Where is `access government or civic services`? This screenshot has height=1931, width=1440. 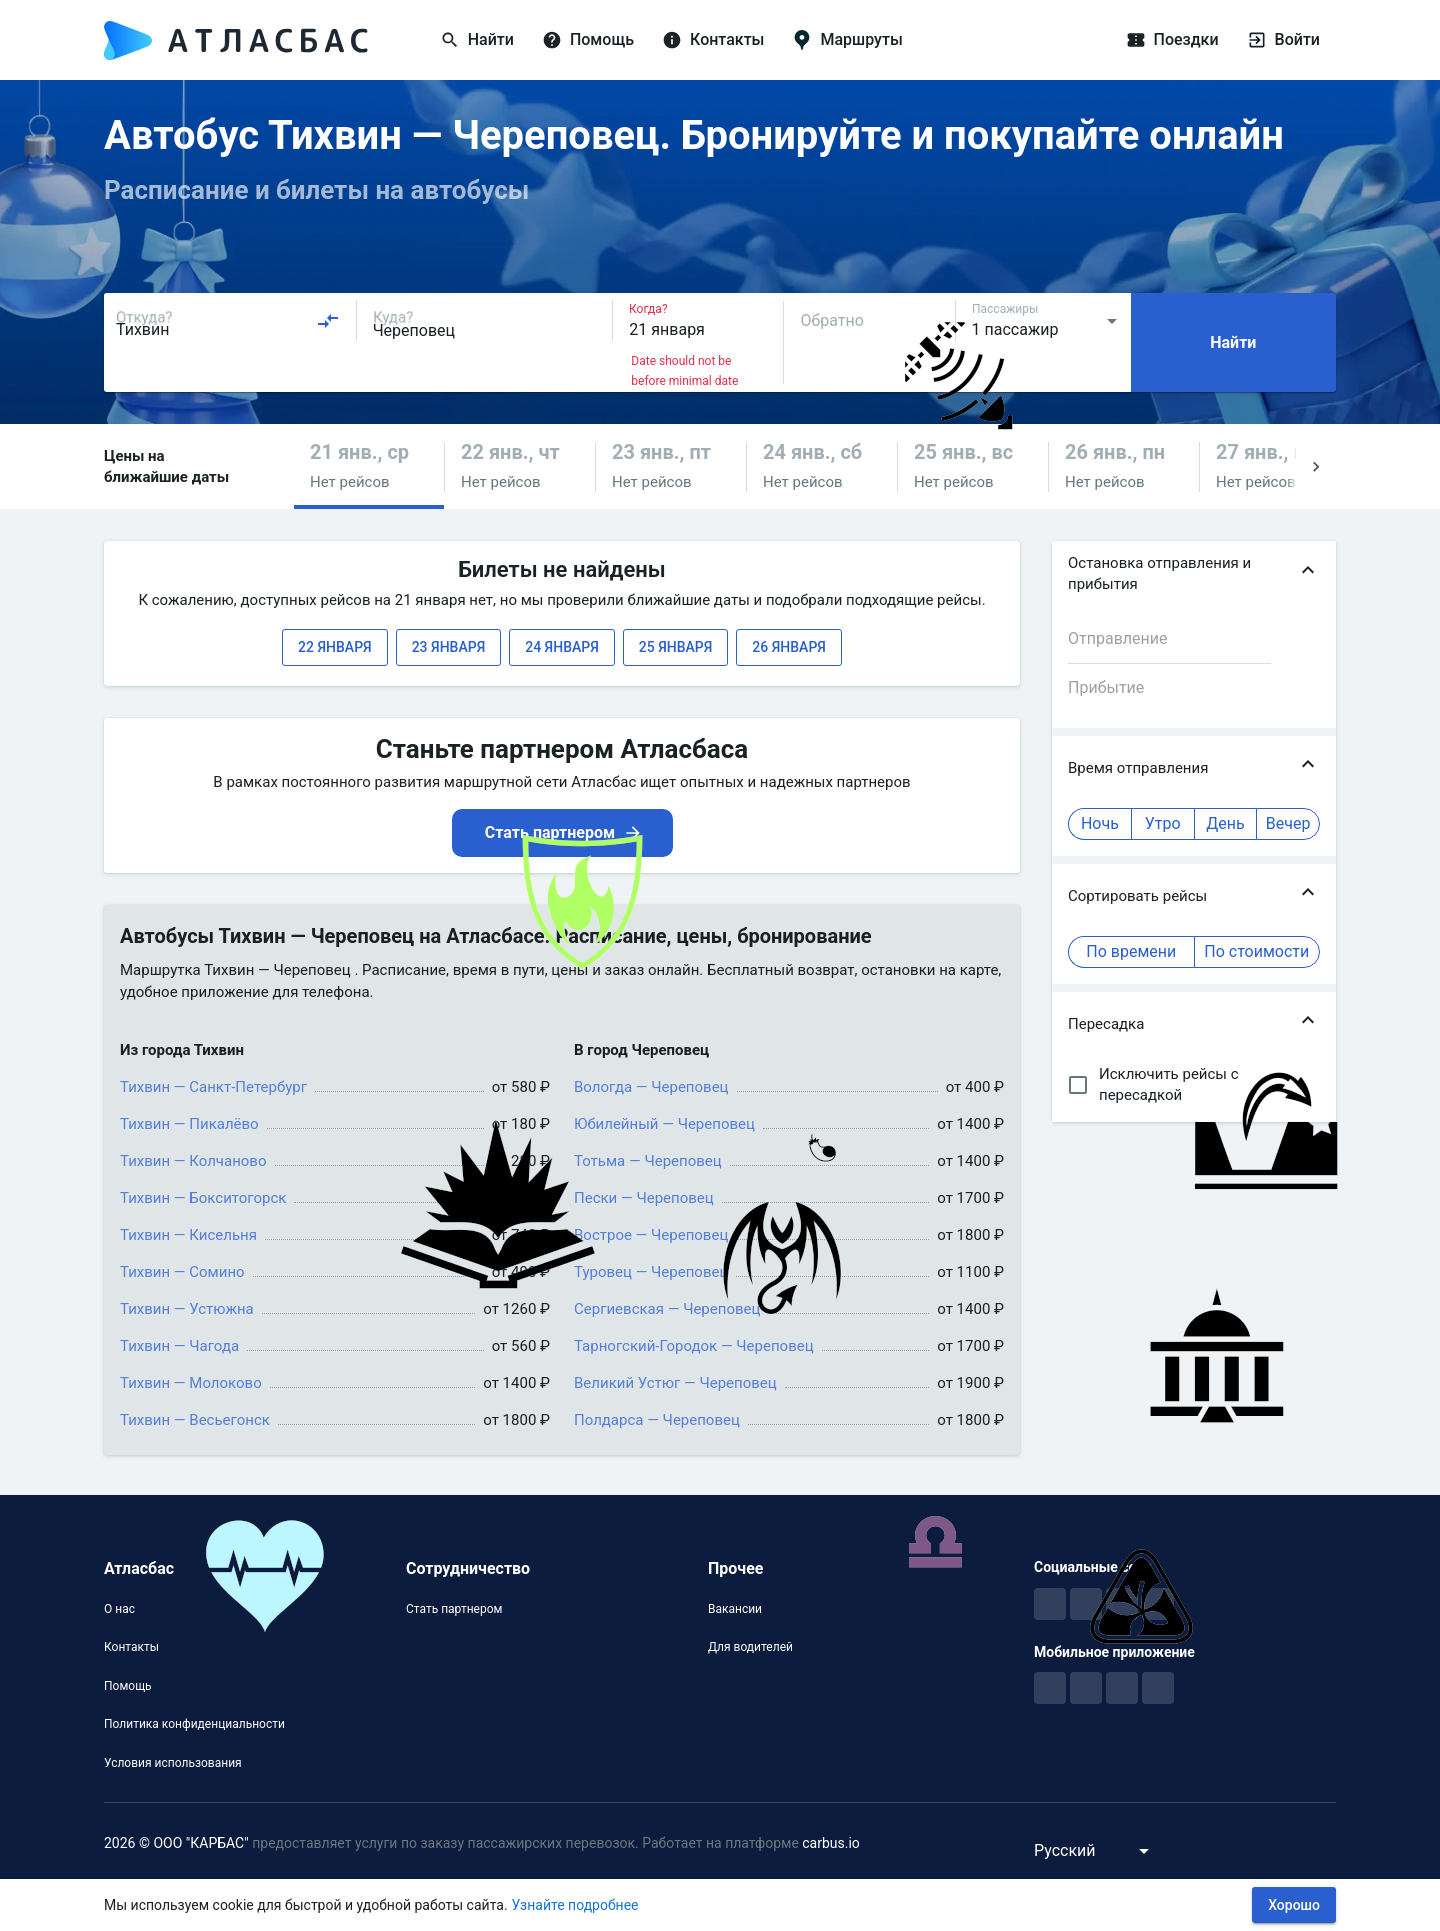
access government or civic services is located at coordinates (1217, 1355).